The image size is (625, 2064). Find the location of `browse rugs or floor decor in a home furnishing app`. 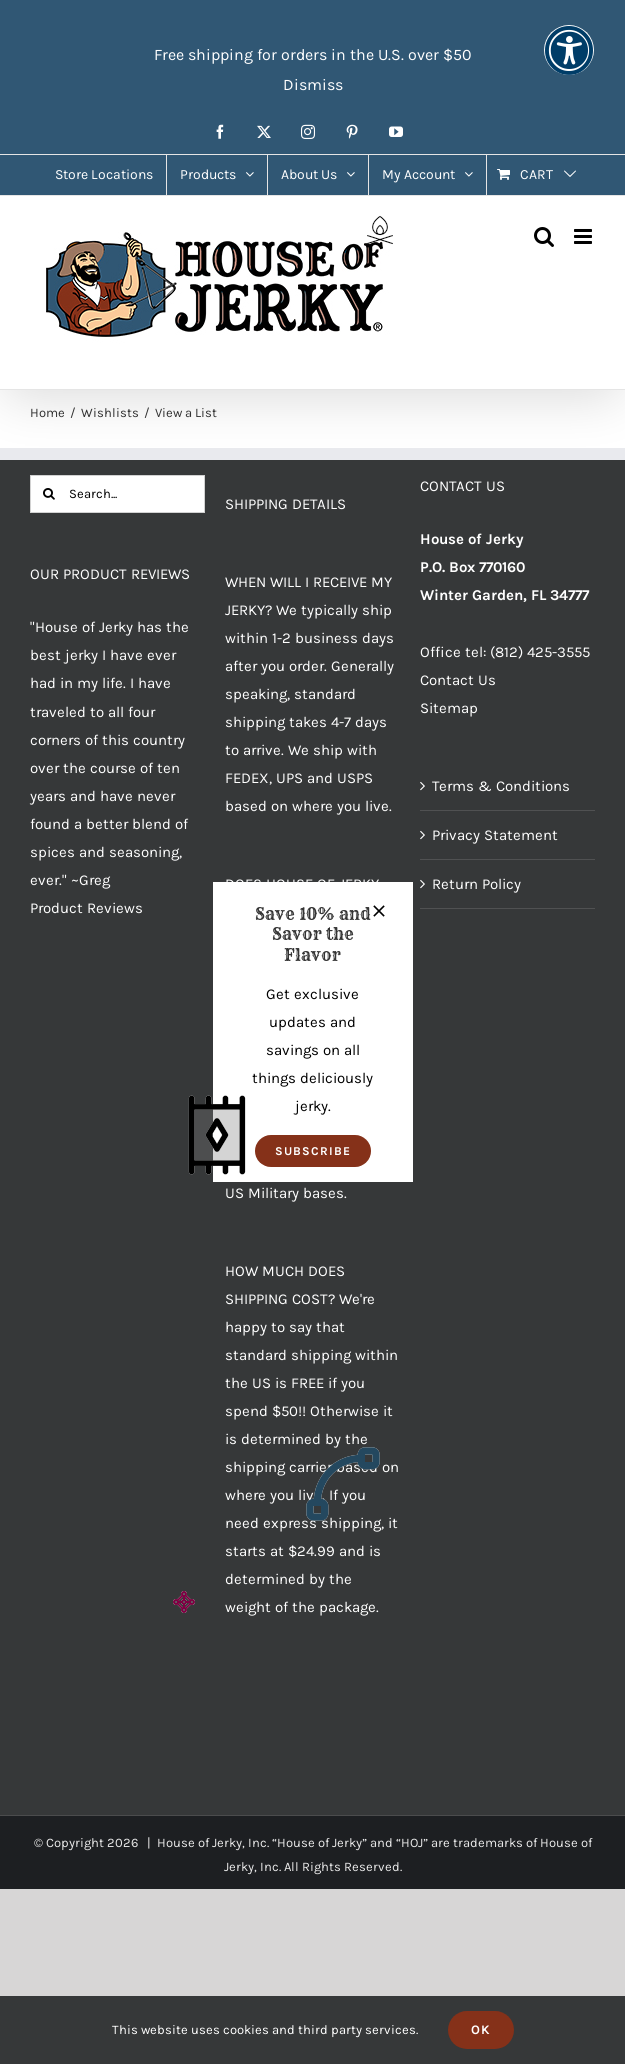

browse rugs or floor decor in a home furnishing app is located at coordinates (217, 1135).